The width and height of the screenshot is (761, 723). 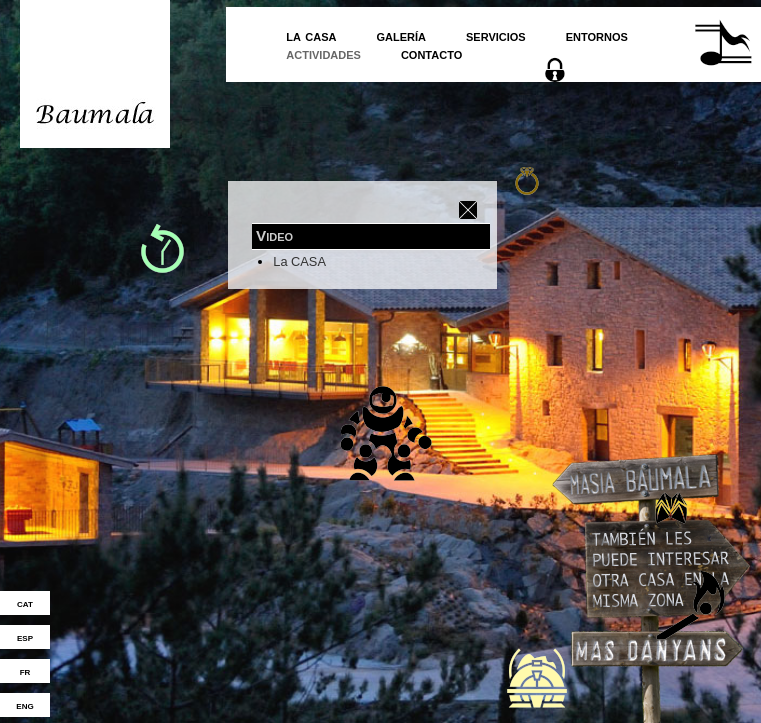 I want to click on indicates premium or luxury item status, so click(x=527, y=181).